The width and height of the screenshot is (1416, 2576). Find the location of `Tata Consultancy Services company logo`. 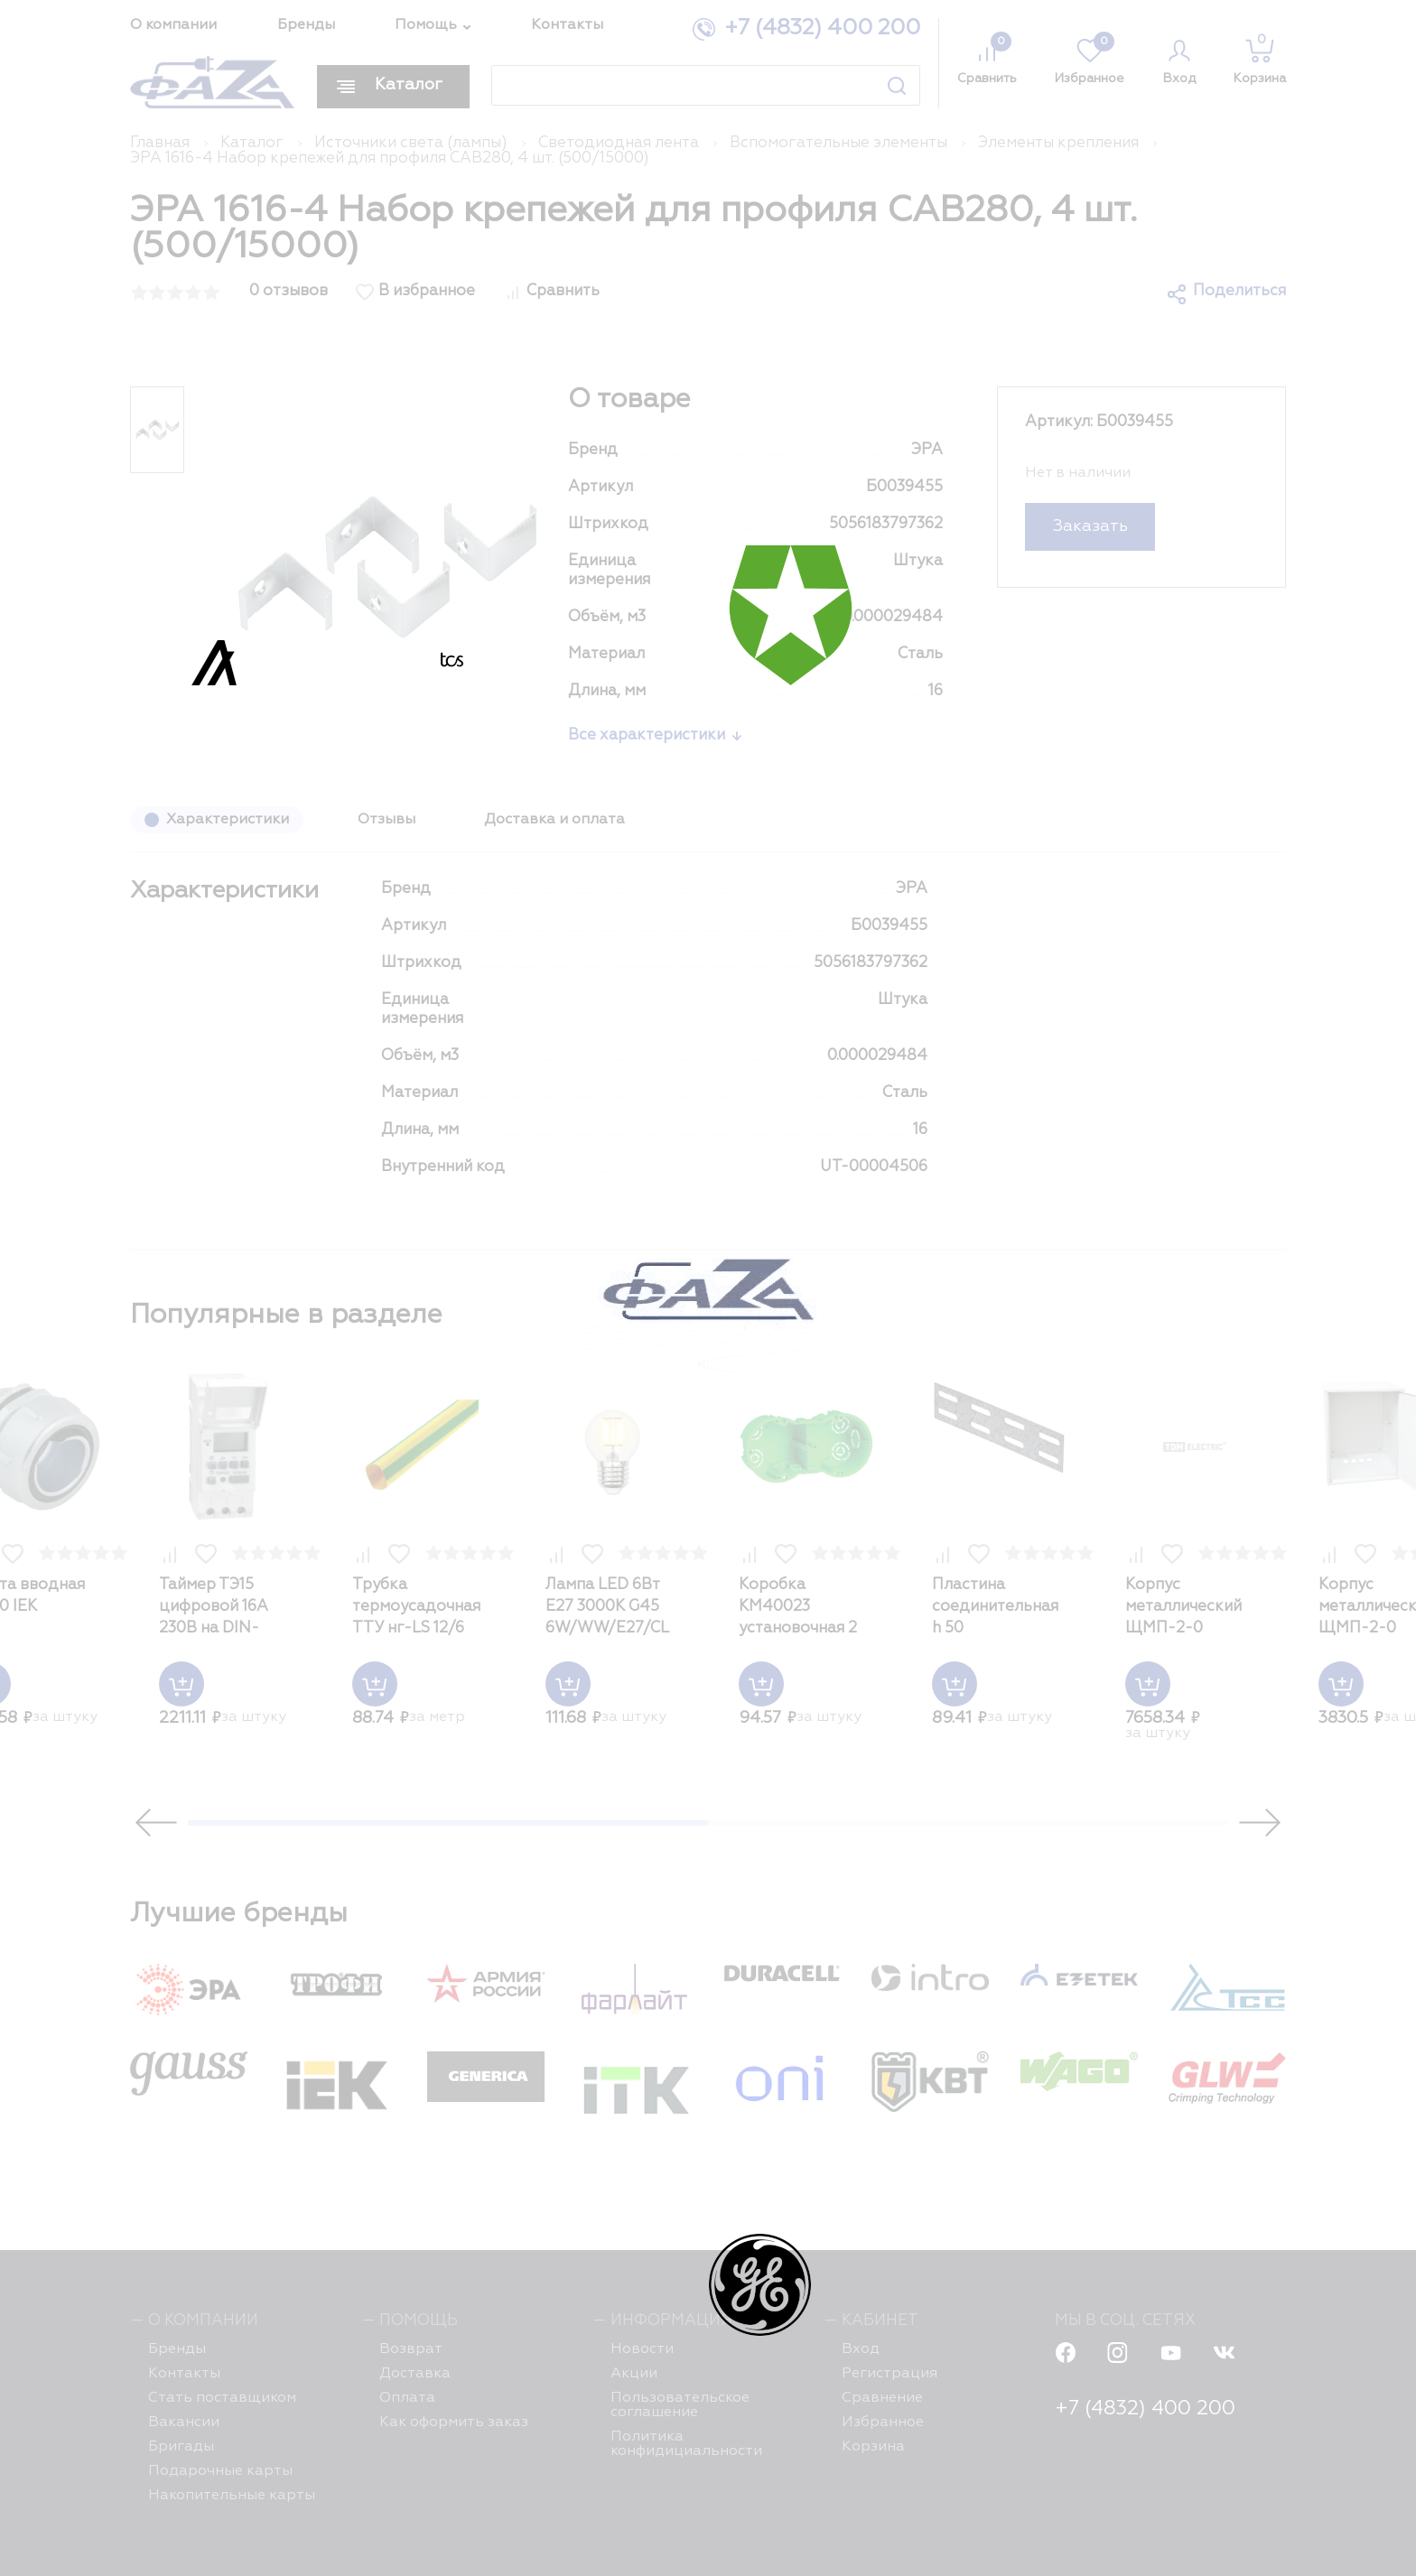

Tata Consultancy Services company logo is located at coordinates (452, 659).